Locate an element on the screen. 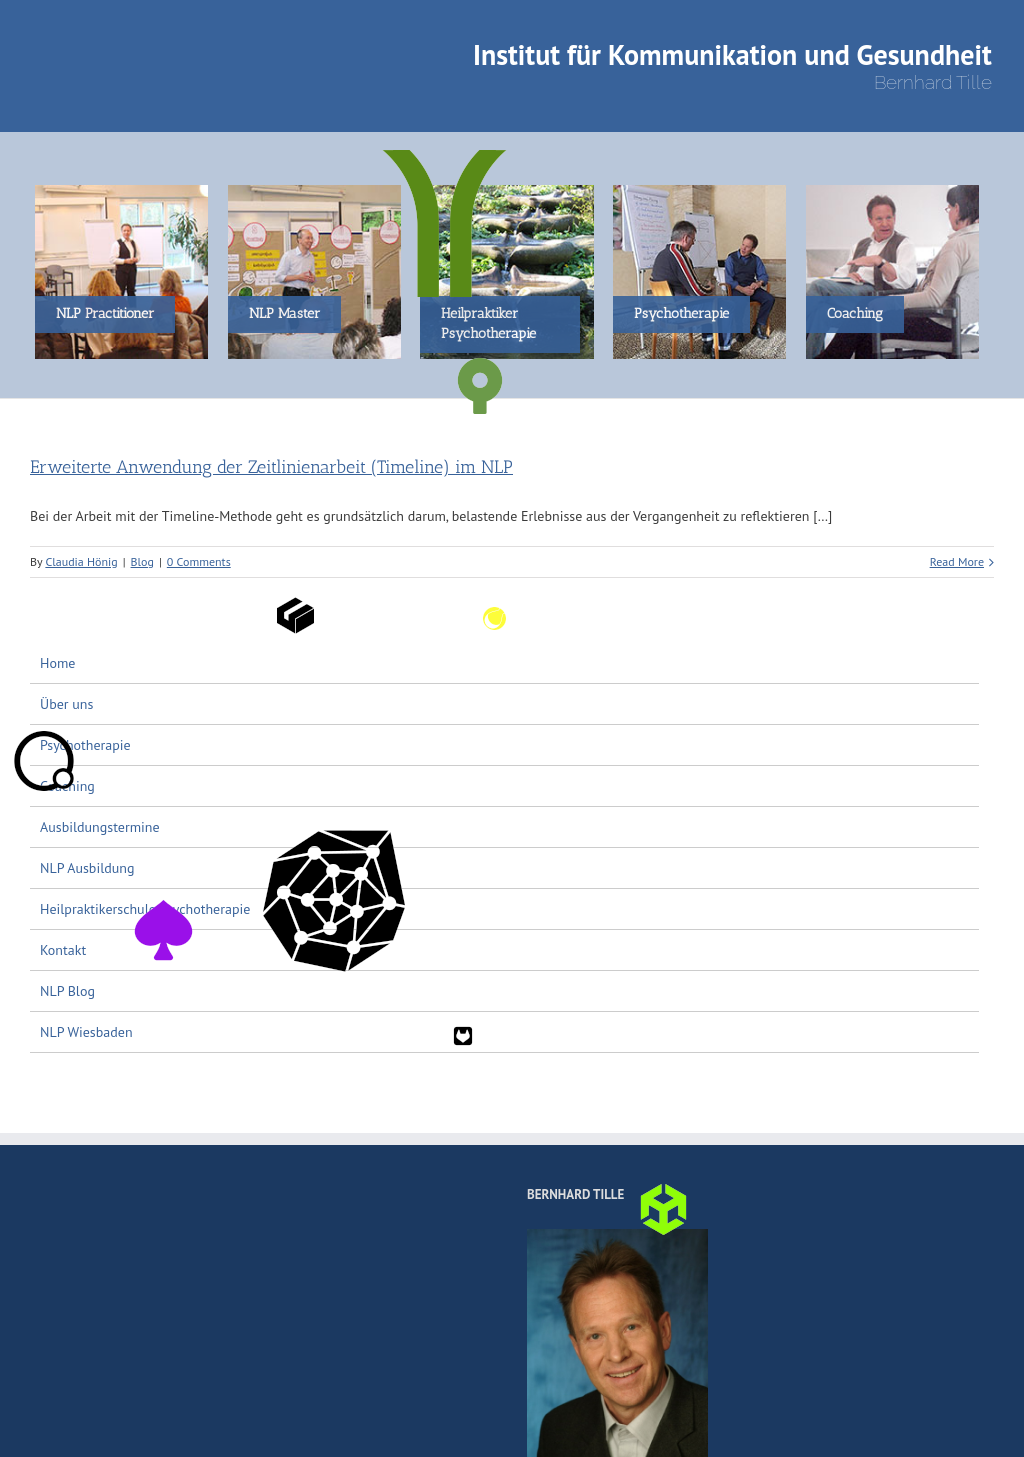  open Cinema 4D application is located at coordinates (494, 618).